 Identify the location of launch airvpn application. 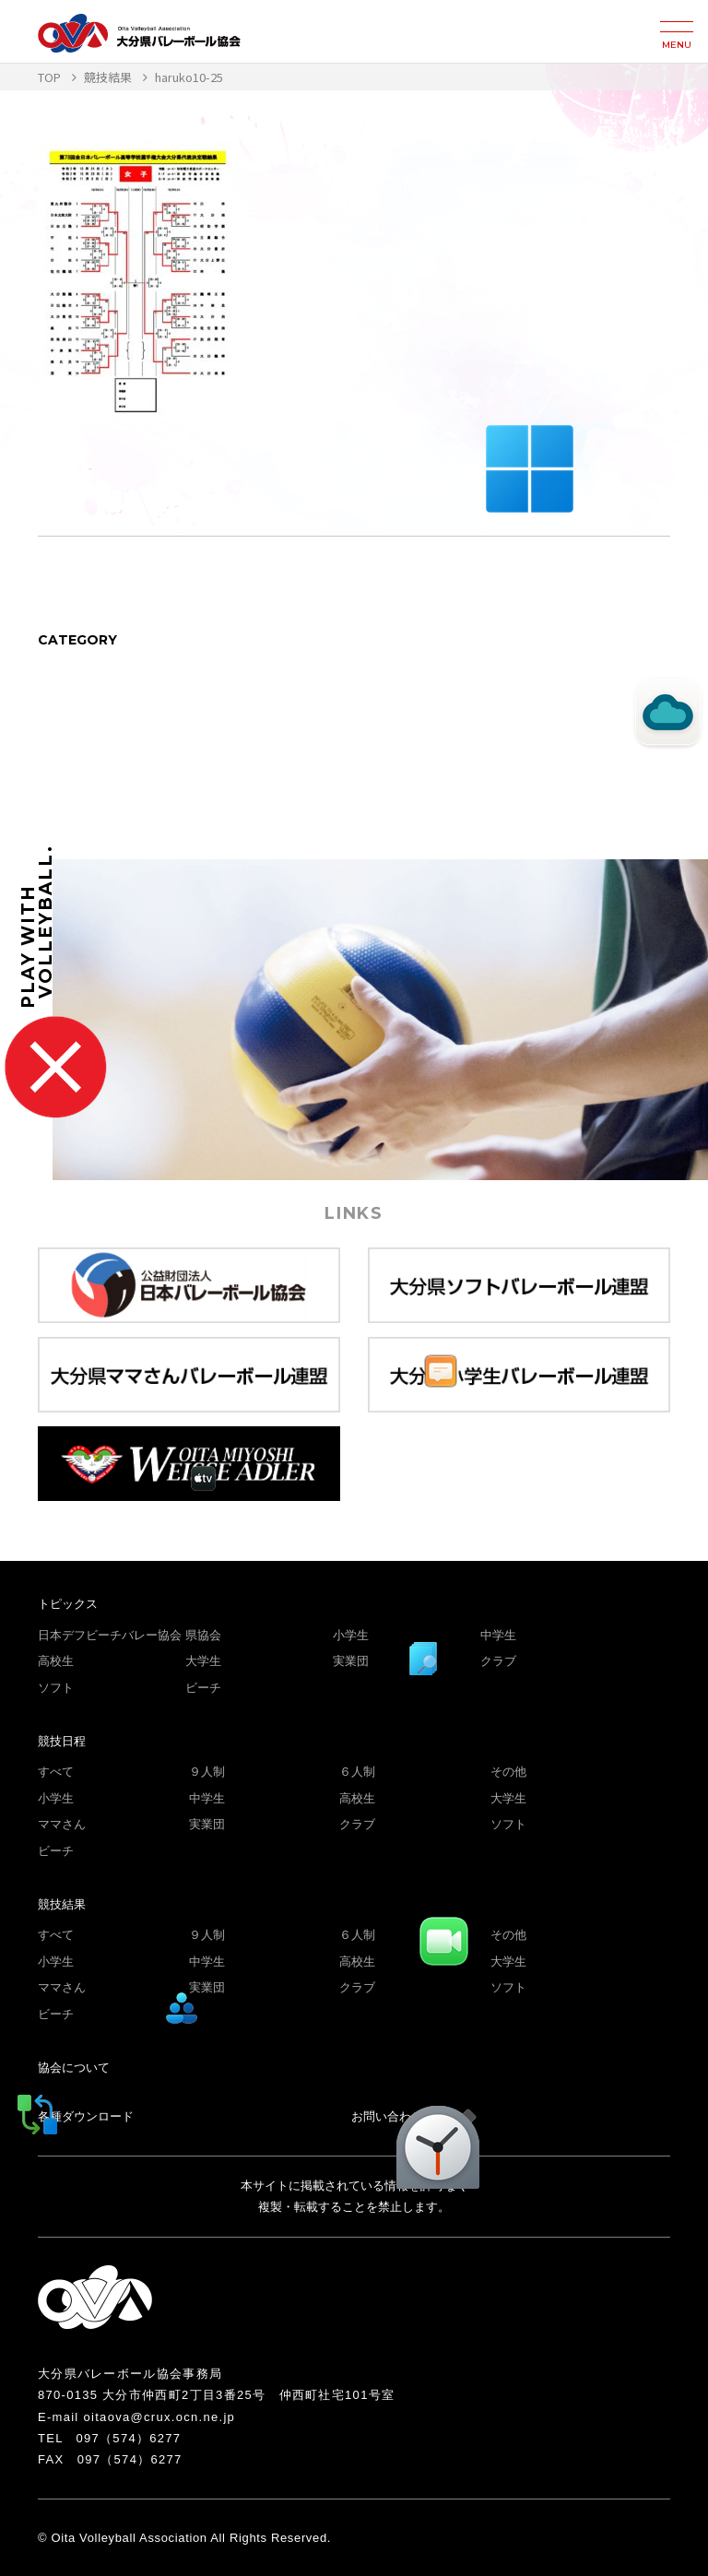
(667, 712).